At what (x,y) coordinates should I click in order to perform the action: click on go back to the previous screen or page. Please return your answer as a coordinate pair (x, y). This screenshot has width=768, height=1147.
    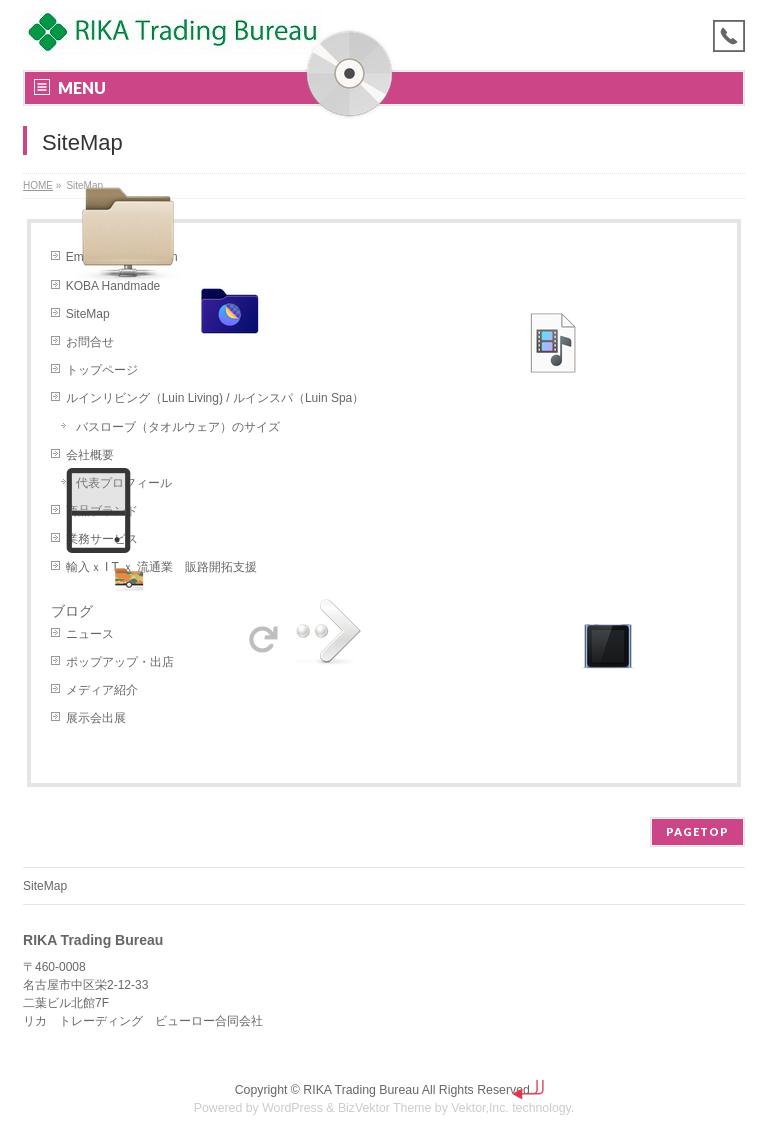
    Looking at the image, I should click on (328, 631).